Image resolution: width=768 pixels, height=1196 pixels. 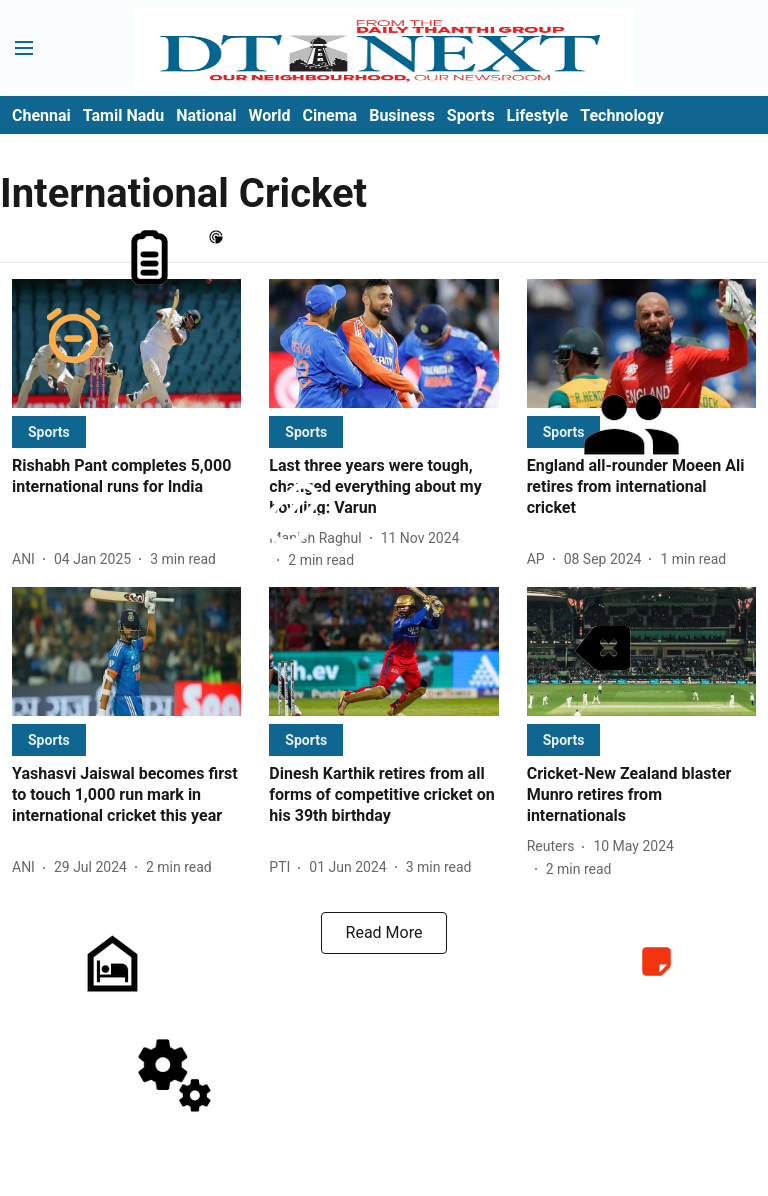 What do you see at coordinates (149, 257) in the screenshot?
I see `battery level indicator showing medium charge` at bounding box center [149, 257].